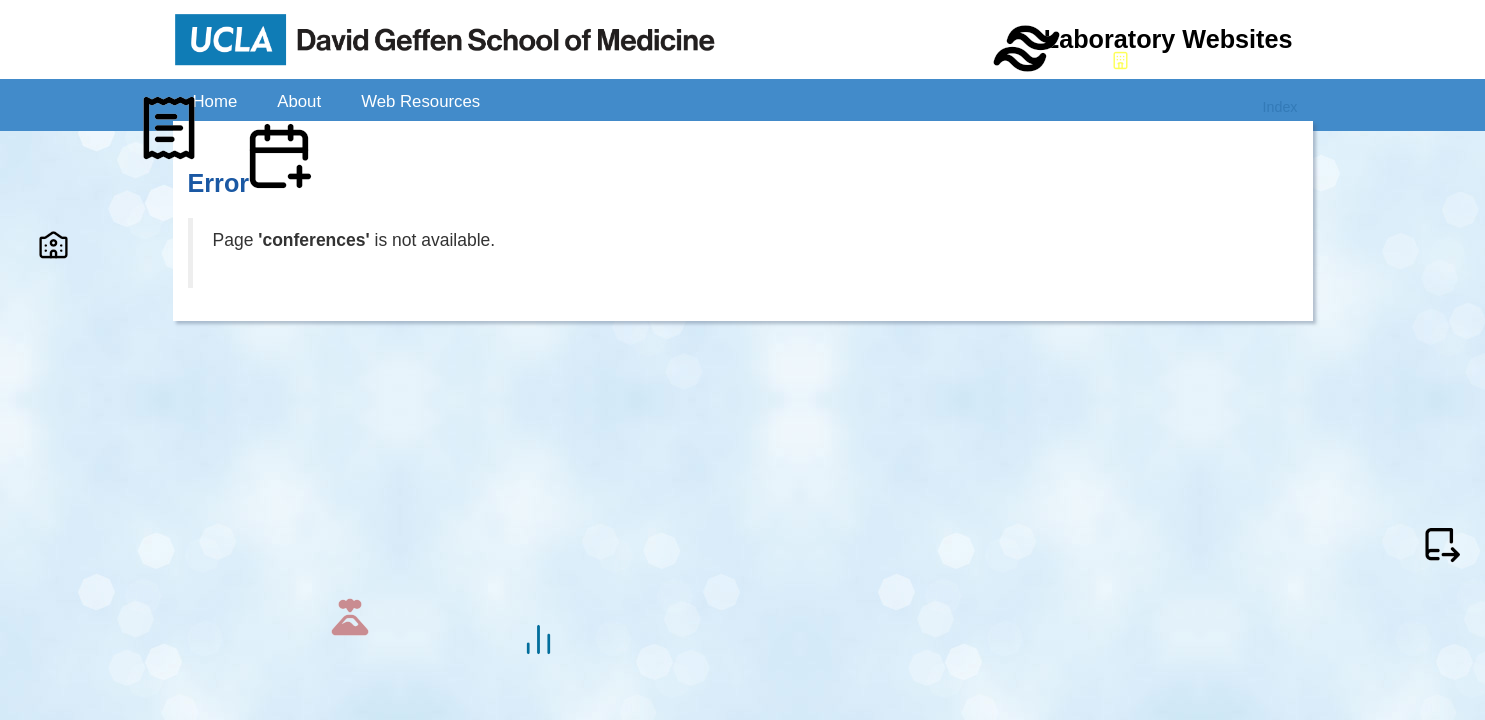  I want to click on view bar chart or statistics, so click(538, 639).